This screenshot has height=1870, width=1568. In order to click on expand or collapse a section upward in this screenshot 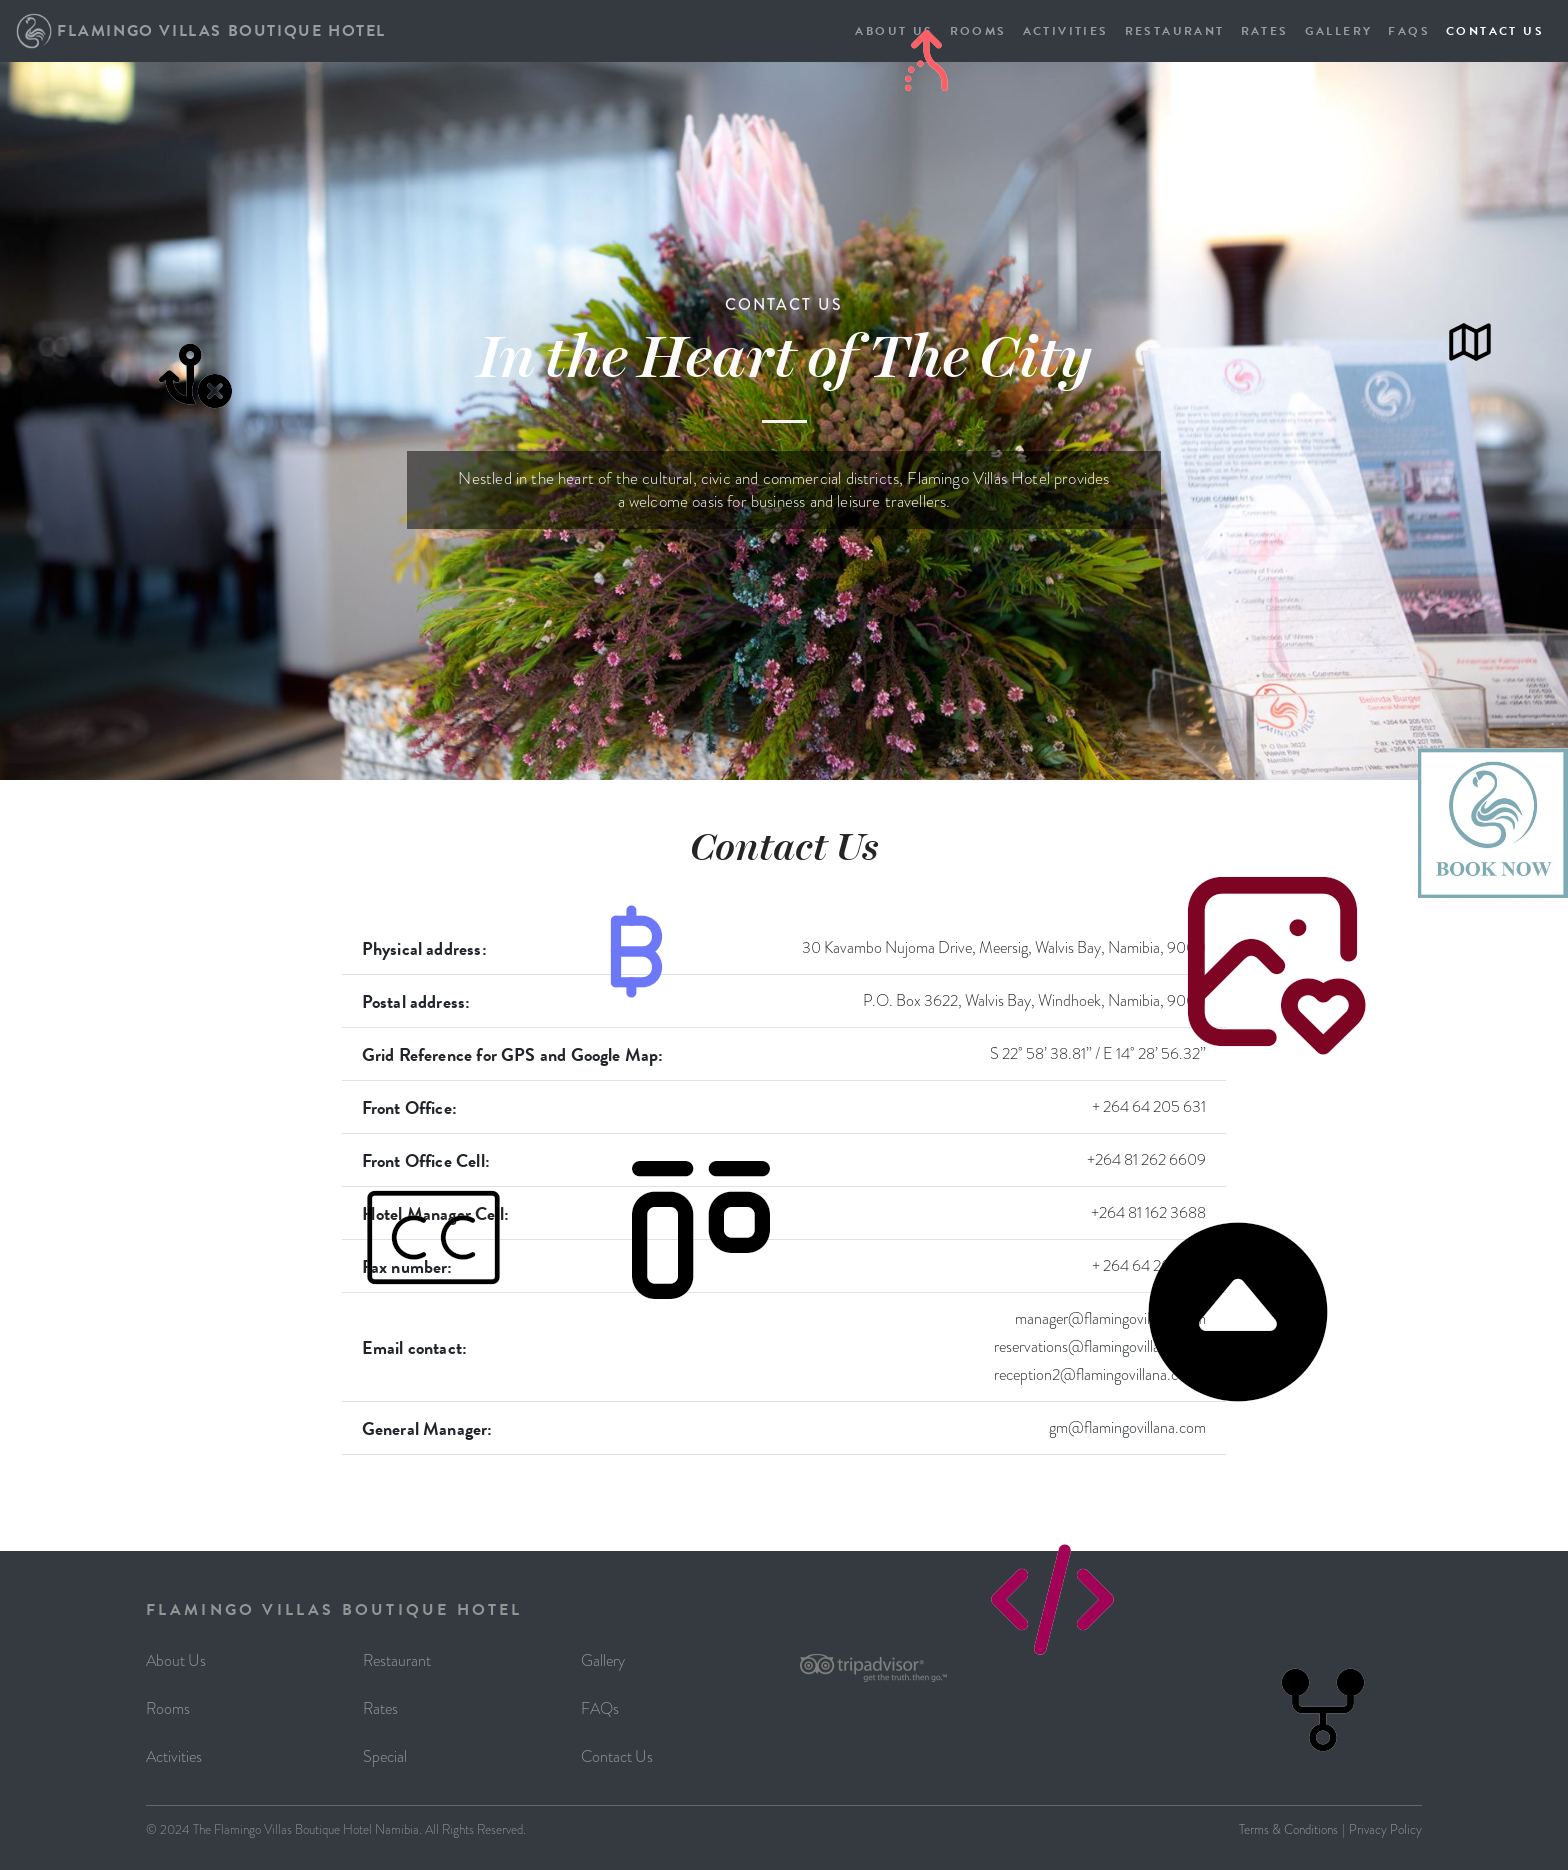, I will do `click(1238, 1312)`.